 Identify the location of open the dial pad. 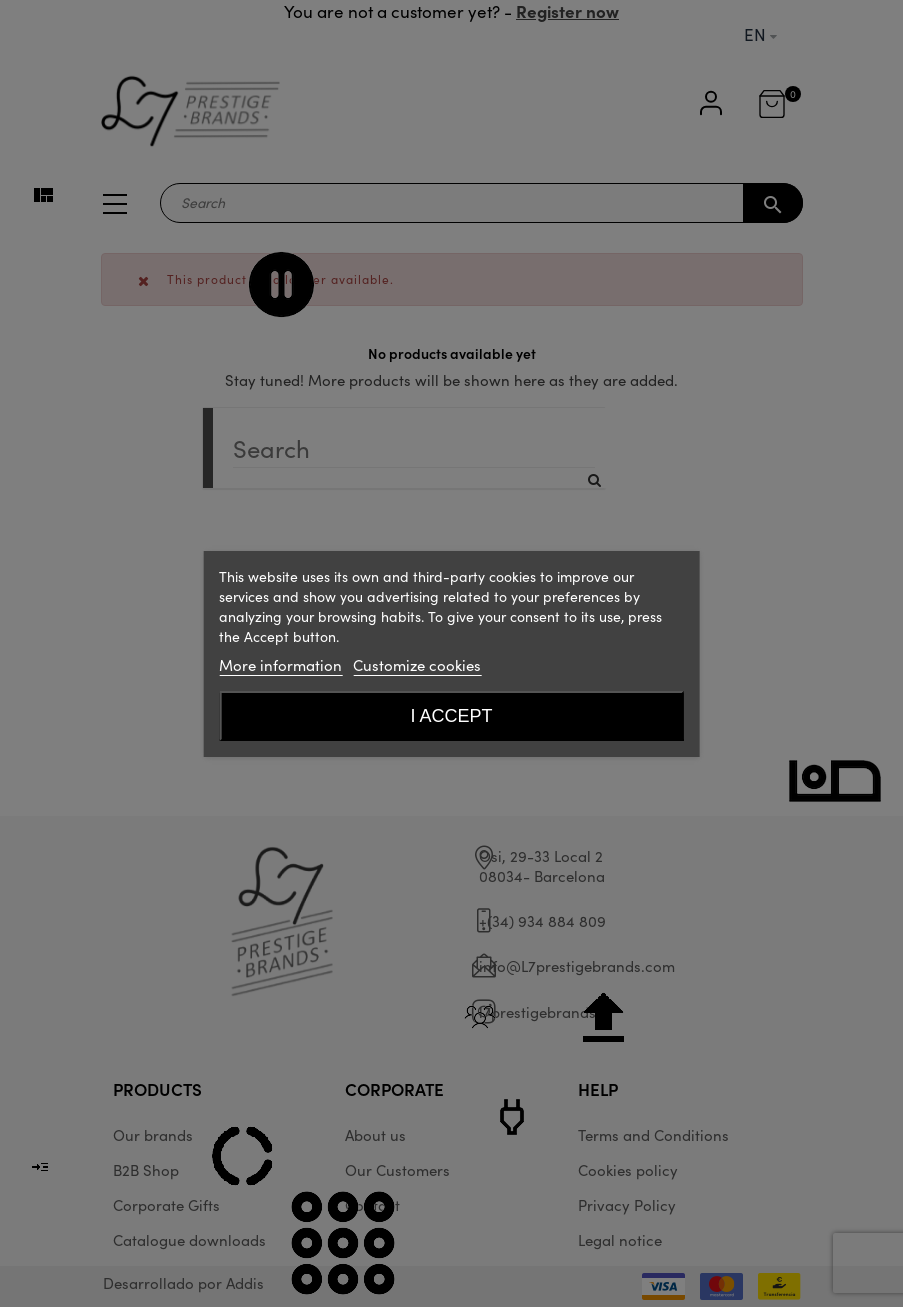
(343, 1243).